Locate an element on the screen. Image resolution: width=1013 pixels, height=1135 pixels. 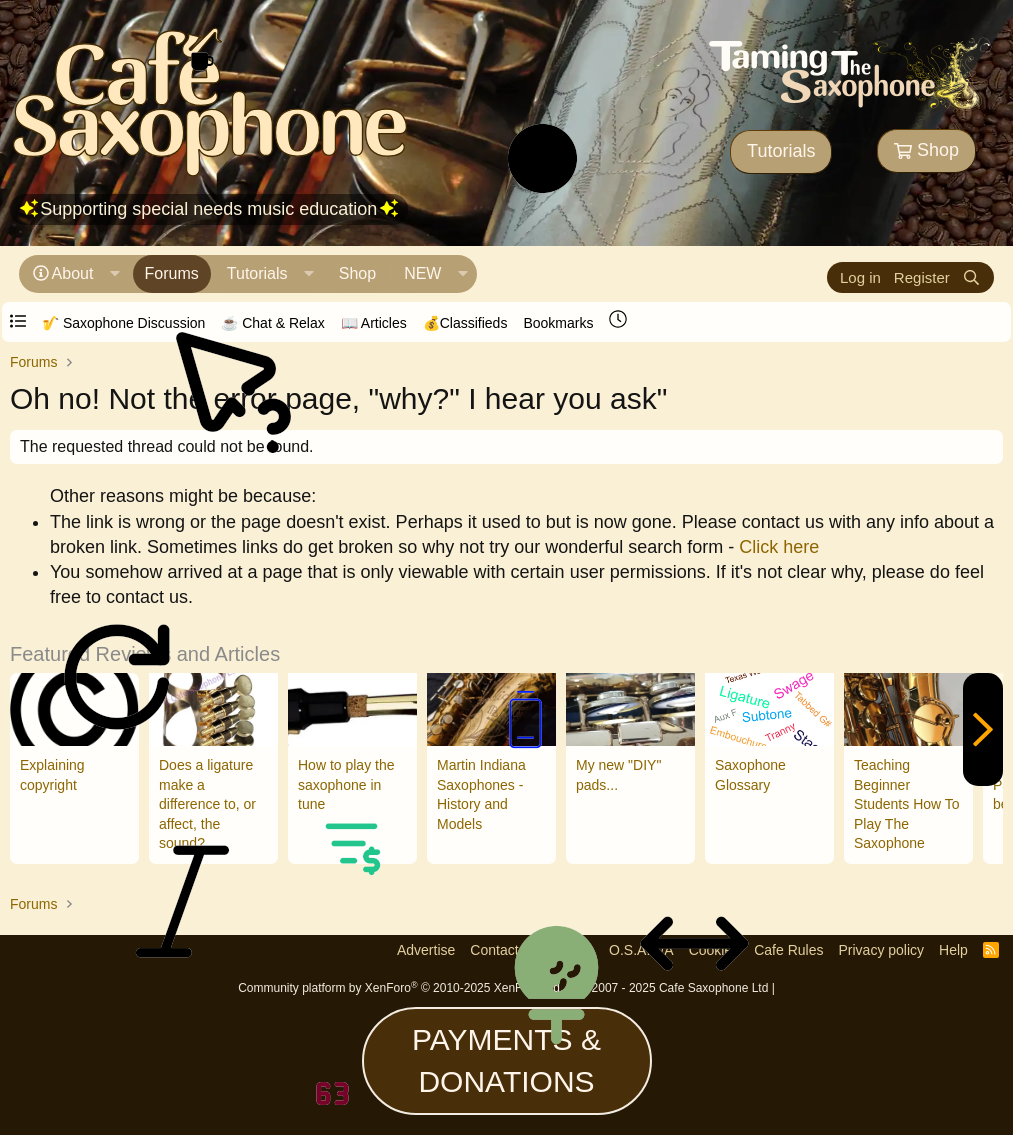
apply italic formatting to selected text is located at coordinates (182, 901).